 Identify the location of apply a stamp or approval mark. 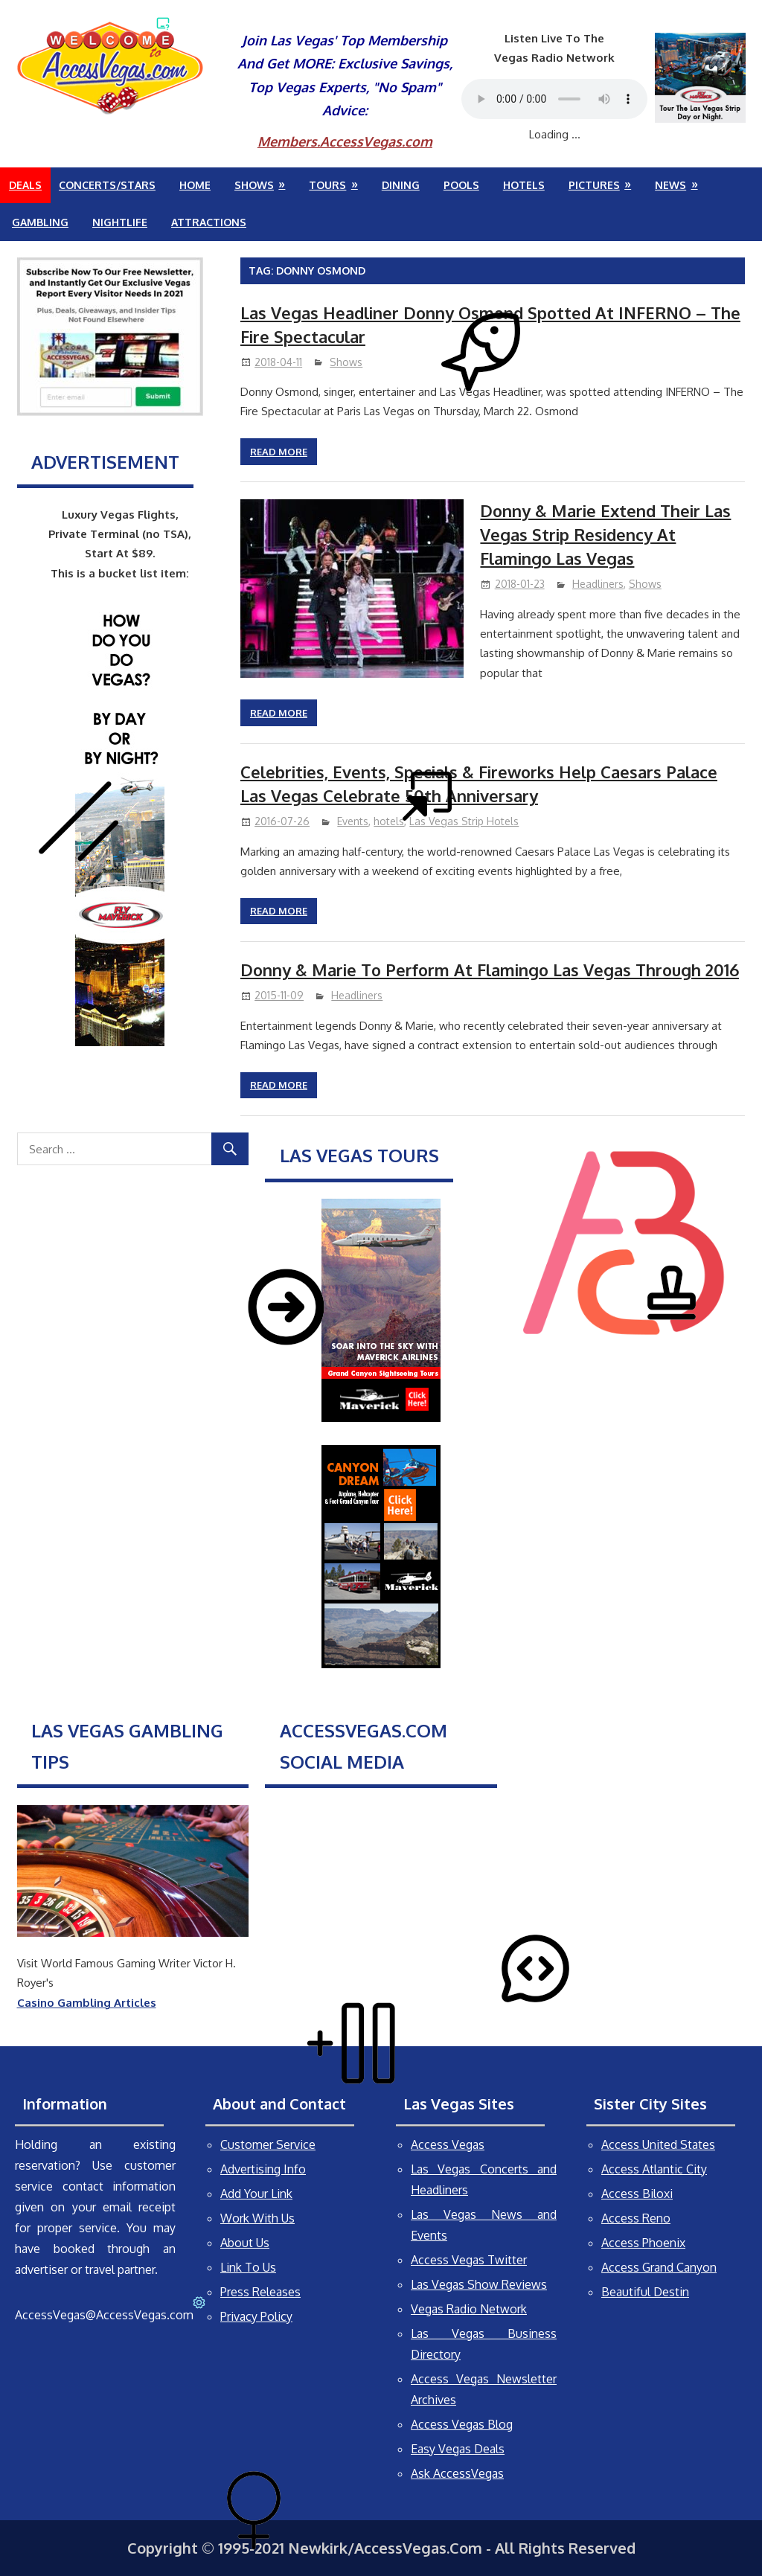
(671, 1293).